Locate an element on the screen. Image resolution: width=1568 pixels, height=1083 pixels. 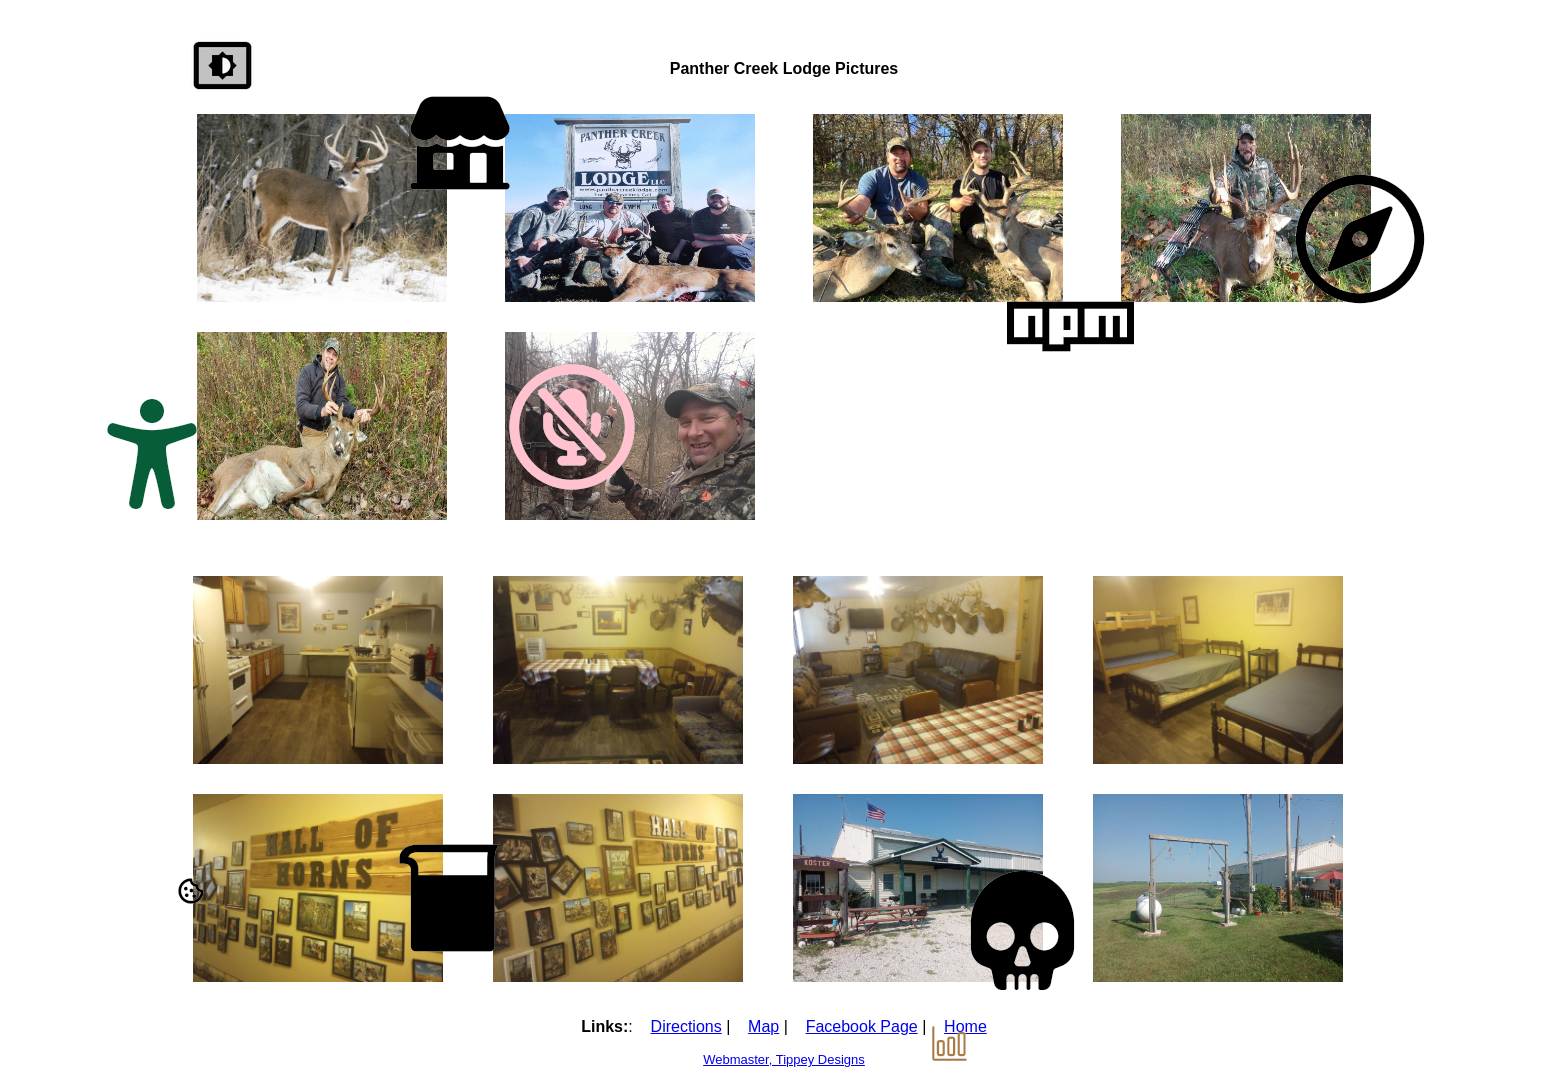
access accessibility settings is located at coordinates (152, 454).